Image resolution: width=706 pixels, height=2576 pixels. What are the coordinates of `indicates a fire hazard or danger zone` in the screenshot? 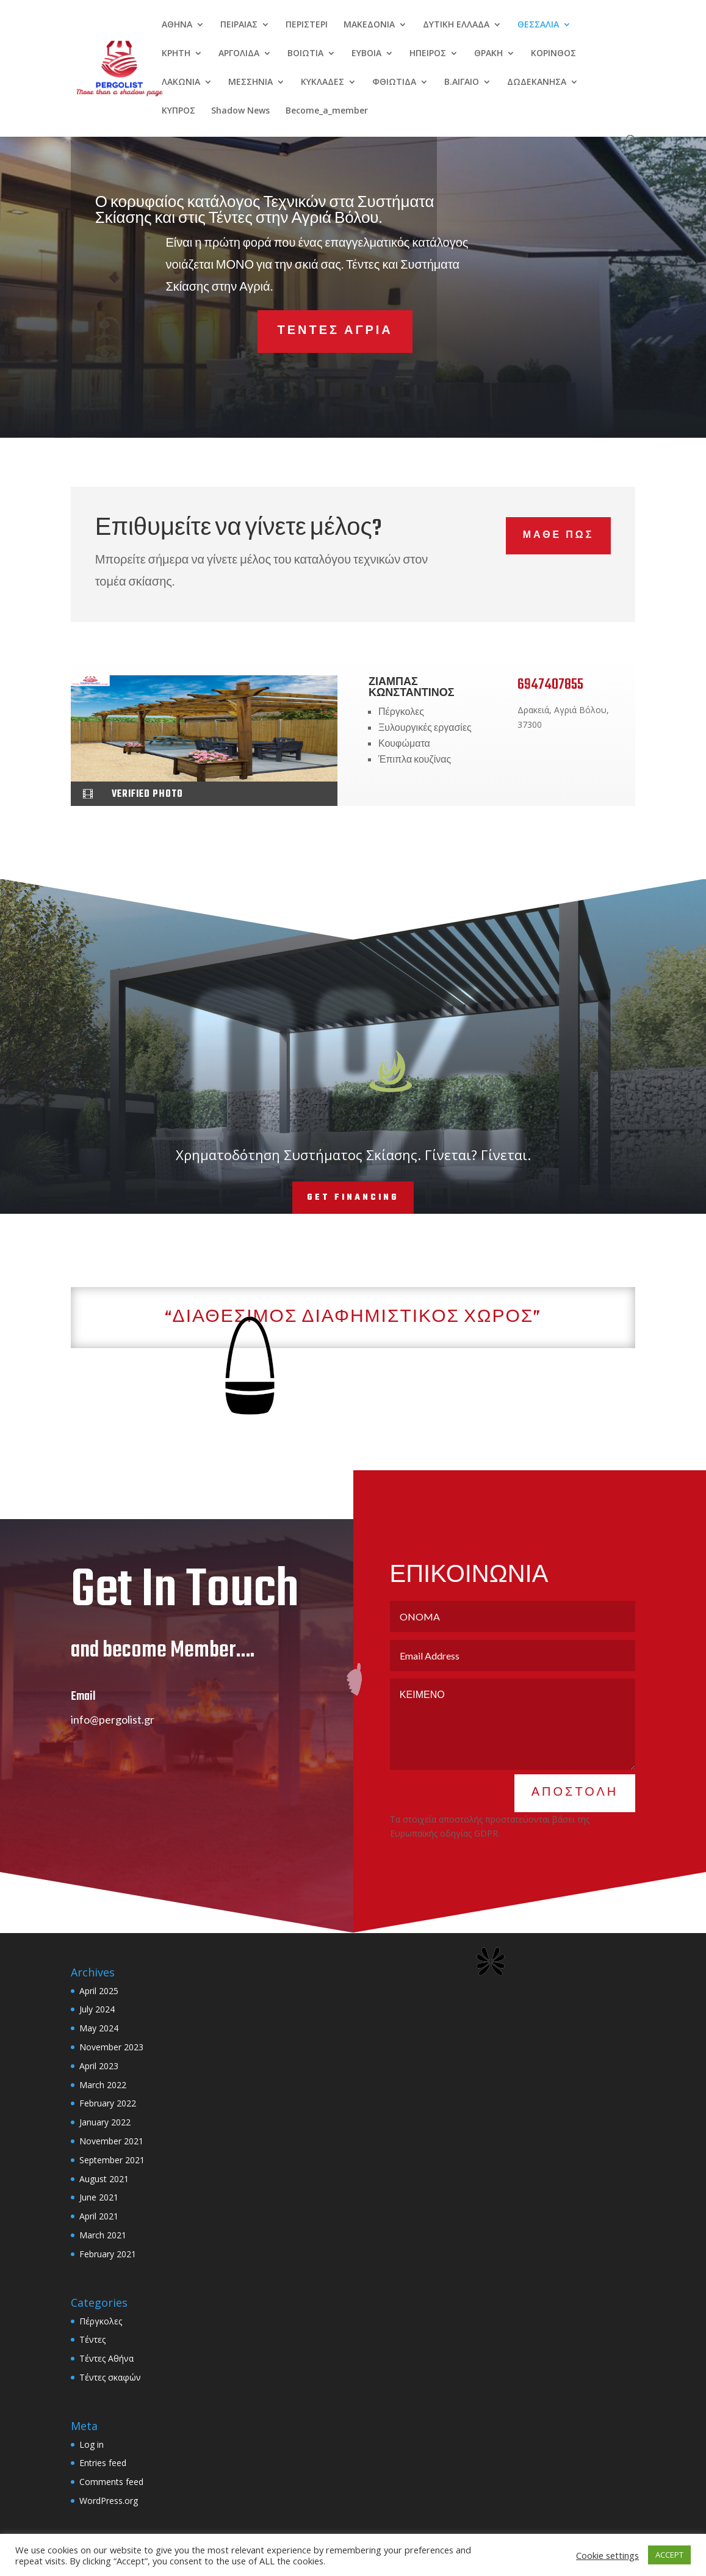 It's located at (391, 1070).